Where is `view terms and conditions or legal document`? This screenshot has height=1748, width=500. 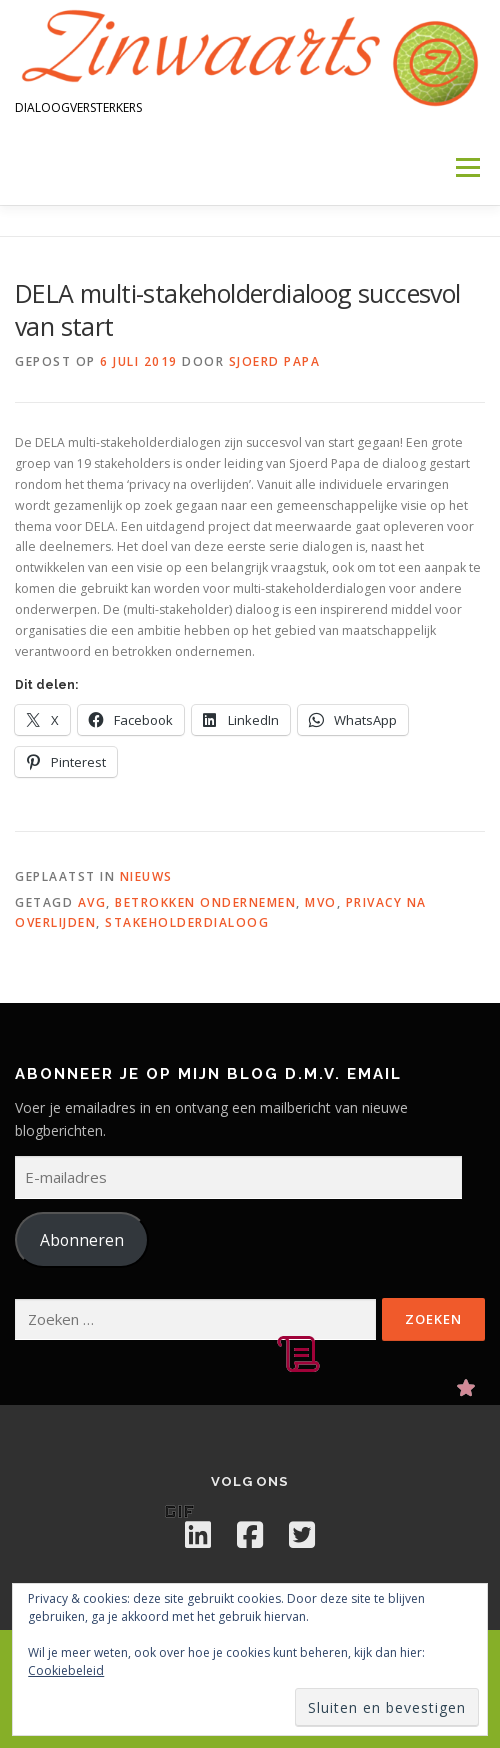 view terms and conditions or legal document is located at coordinates (300, 1354).